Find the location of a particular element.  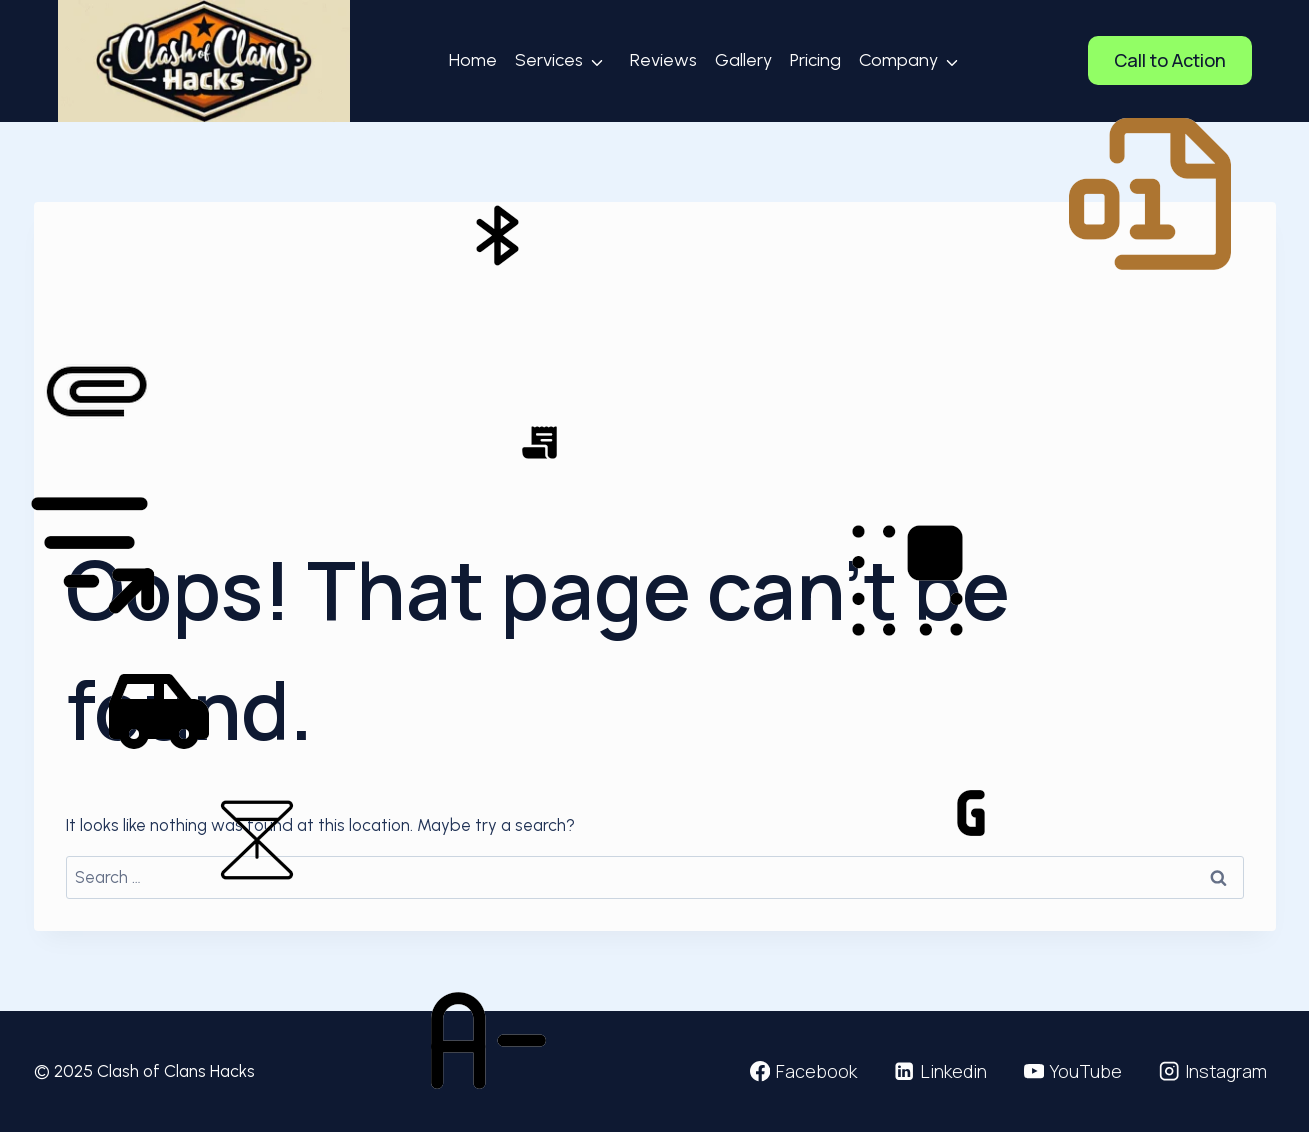

attach a file to your message is located at coordinates (94, 391).